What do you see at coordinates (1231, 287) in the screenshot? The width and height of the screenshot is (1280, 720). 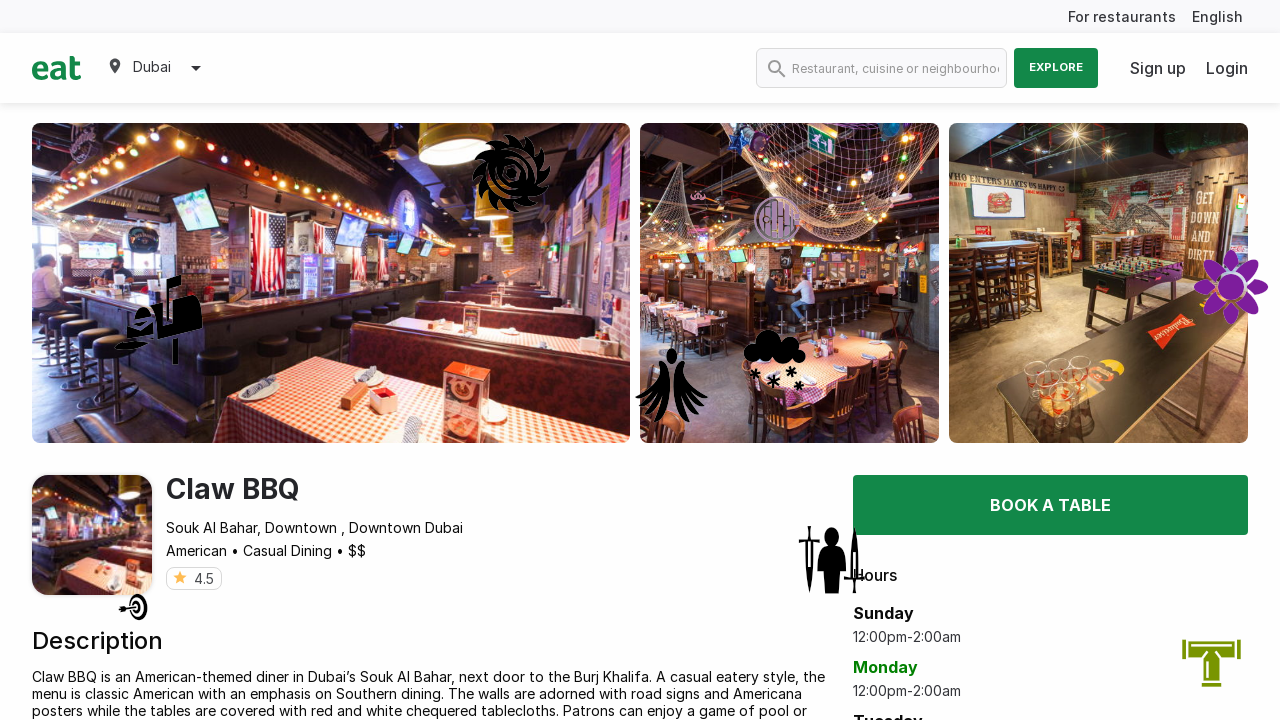 I see `decorative floral badge or achievement emblem` at bounding box center [1231, 287].